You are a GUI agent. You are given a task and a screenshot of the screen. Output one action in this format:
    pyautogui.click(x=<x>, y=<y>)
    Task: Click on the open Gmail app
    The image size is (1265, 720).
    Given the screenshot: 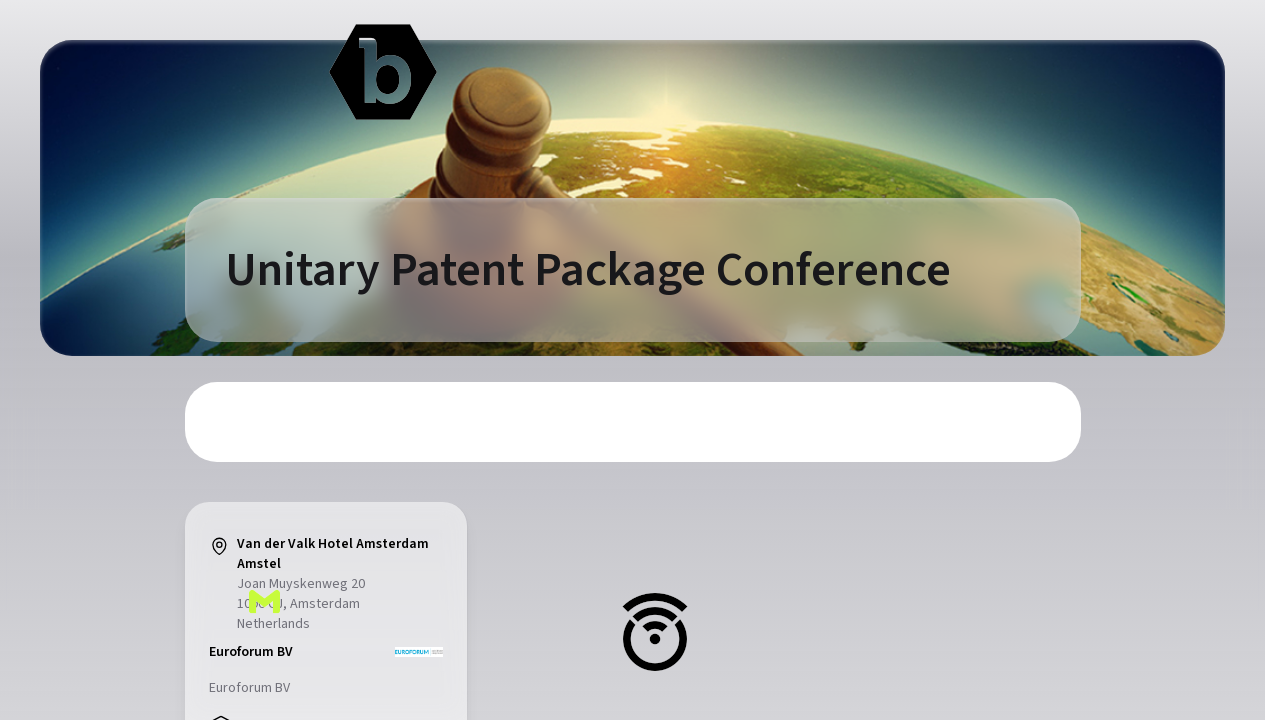 What is the action you would take?
    pyautogui.click(x=264, y=601)
    